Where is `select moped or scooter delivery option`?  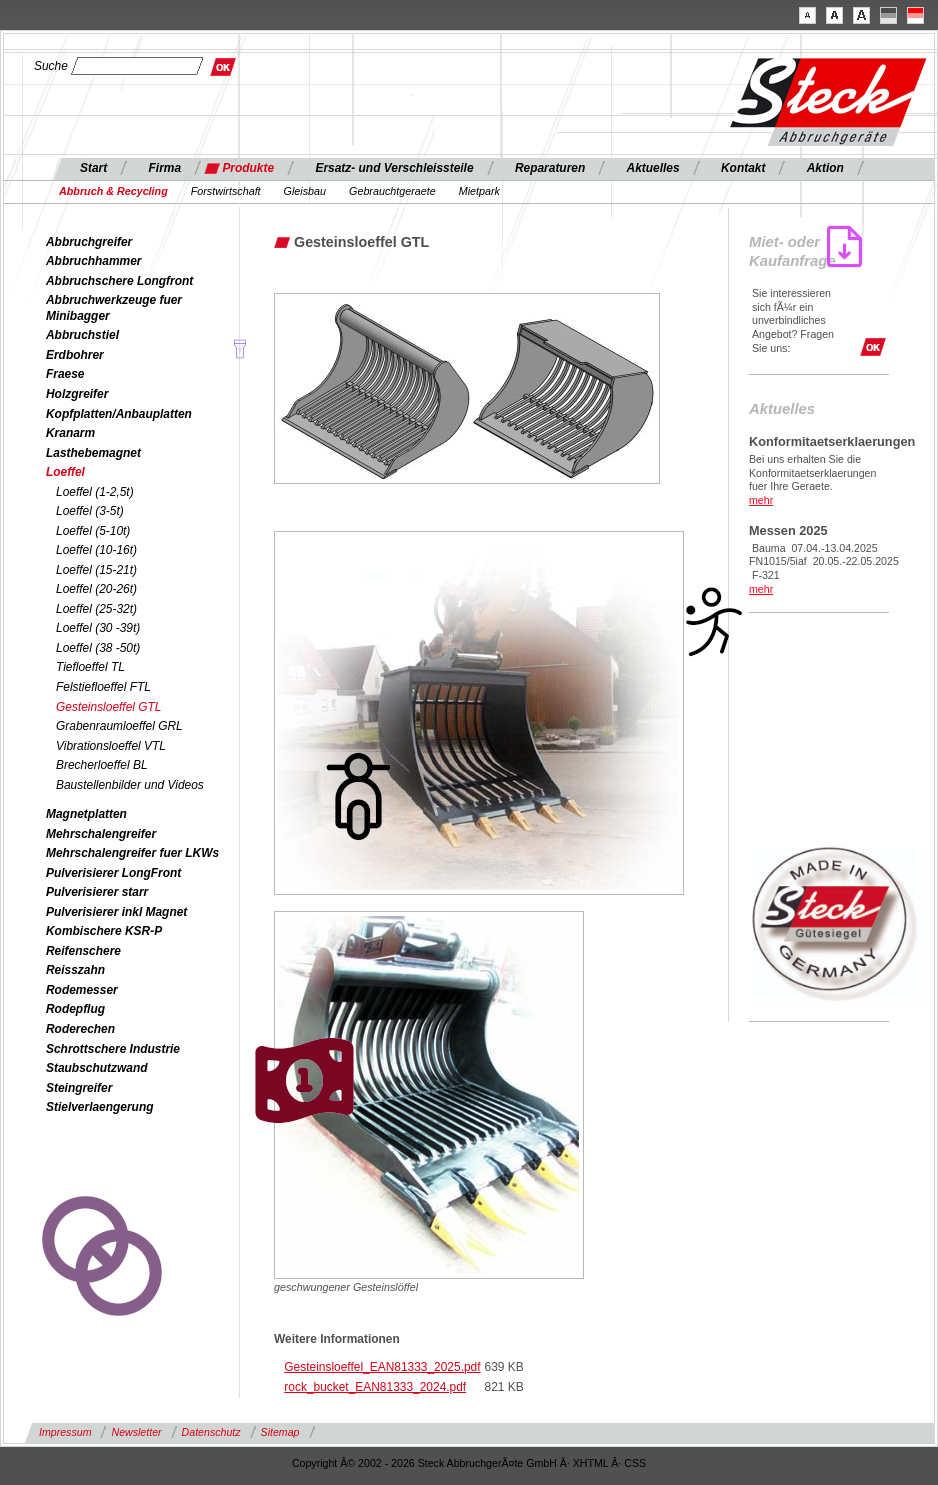
select moped or scooter delivery option is located at coordinates (358, 796).